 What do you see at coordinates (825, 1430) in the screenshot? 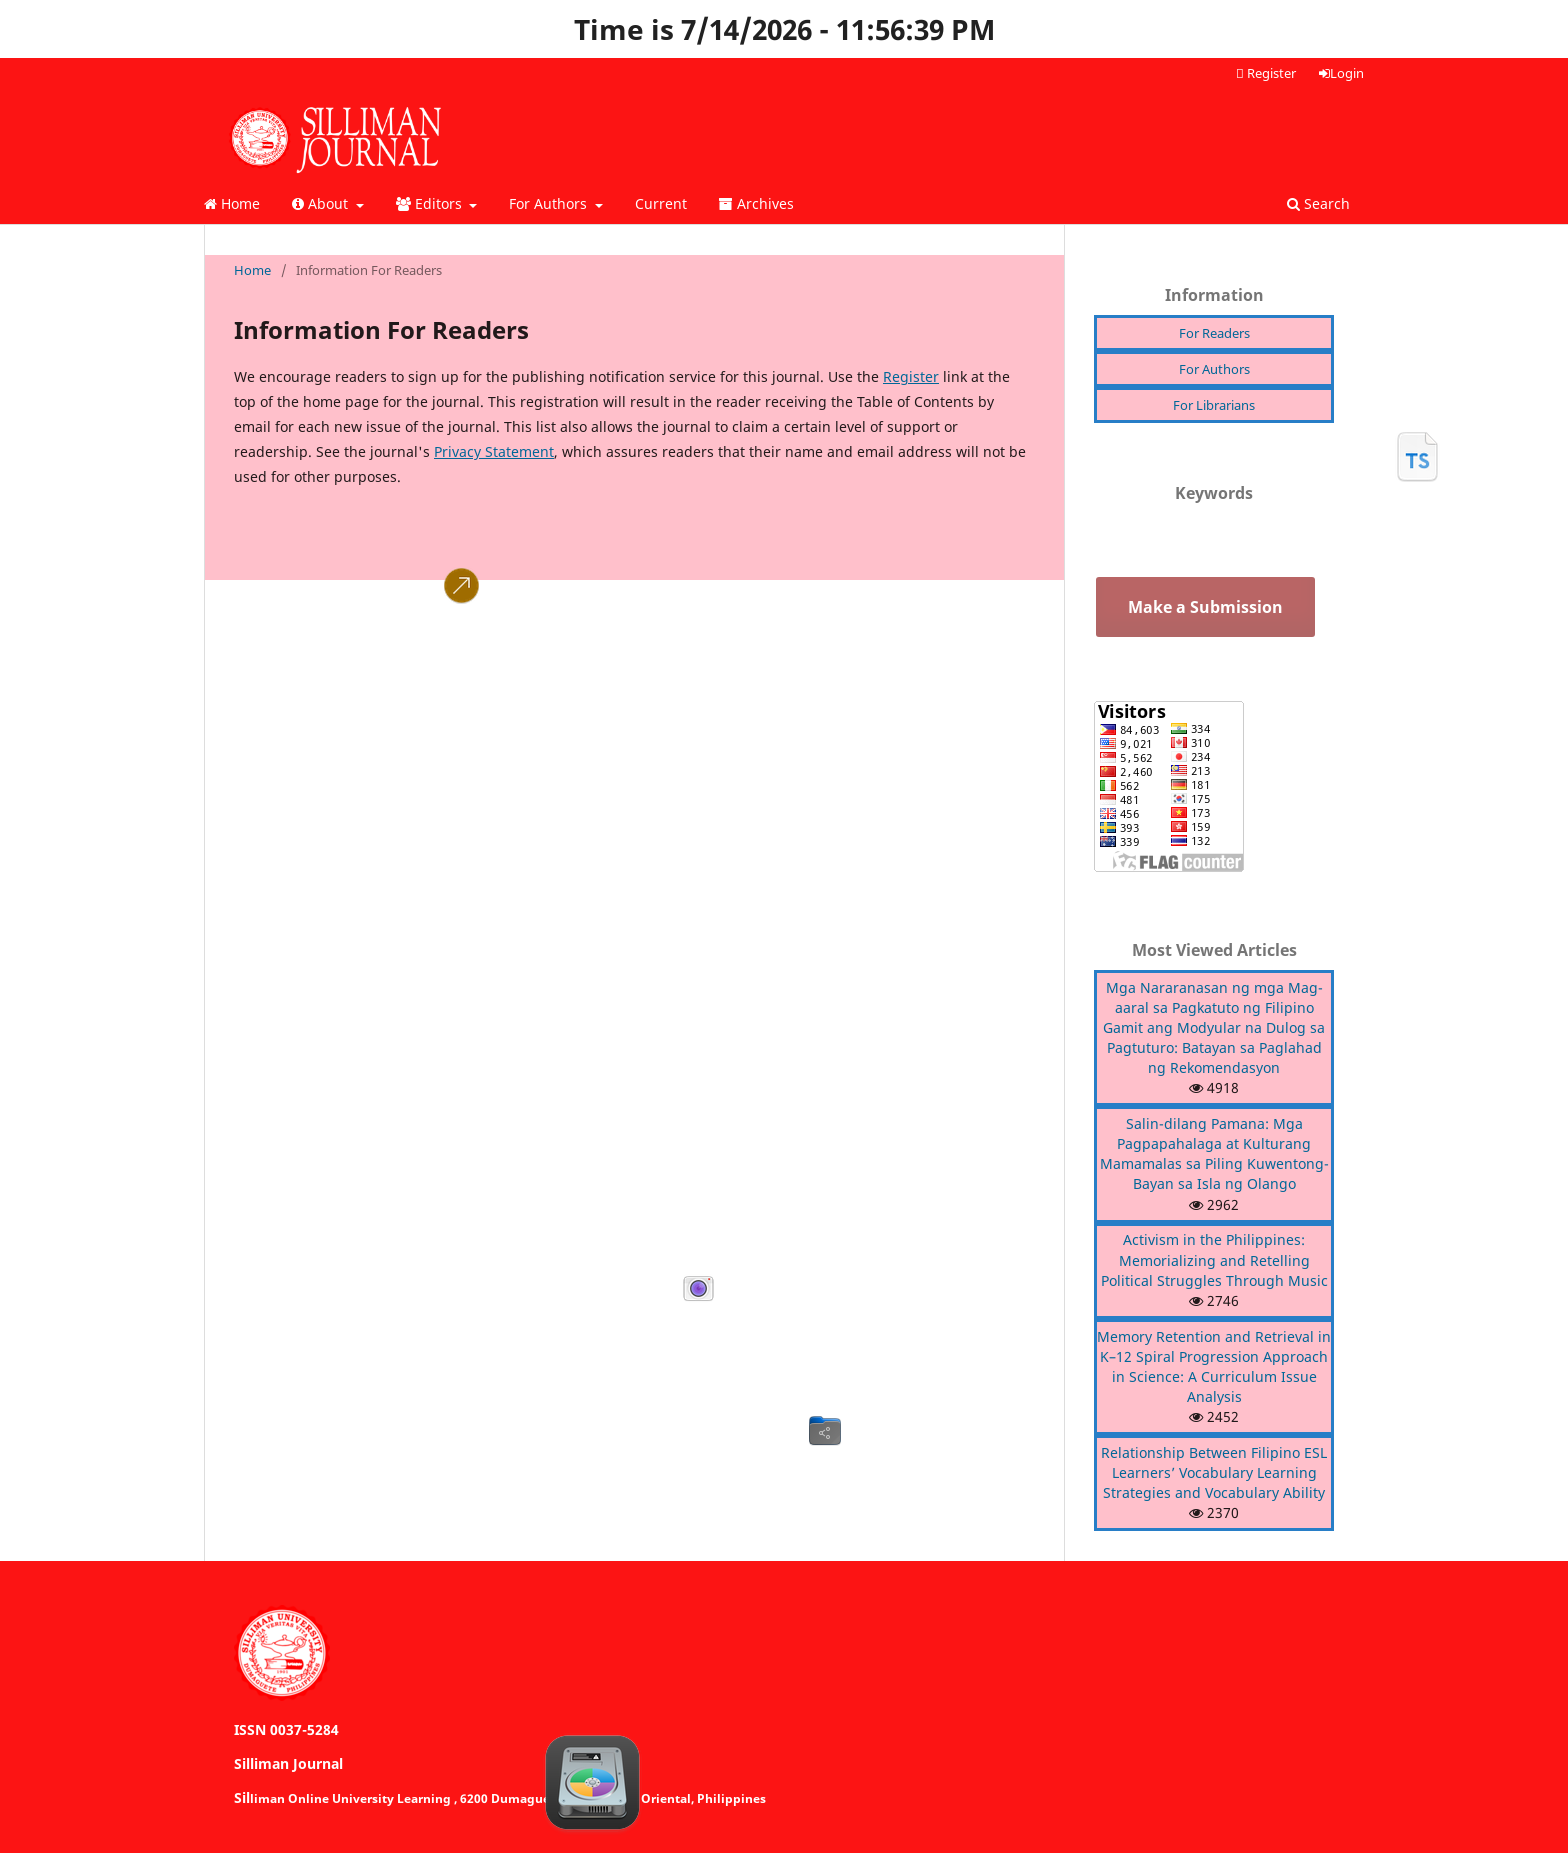
I see `open your public shared folder` at bounding box center [825, 1430].